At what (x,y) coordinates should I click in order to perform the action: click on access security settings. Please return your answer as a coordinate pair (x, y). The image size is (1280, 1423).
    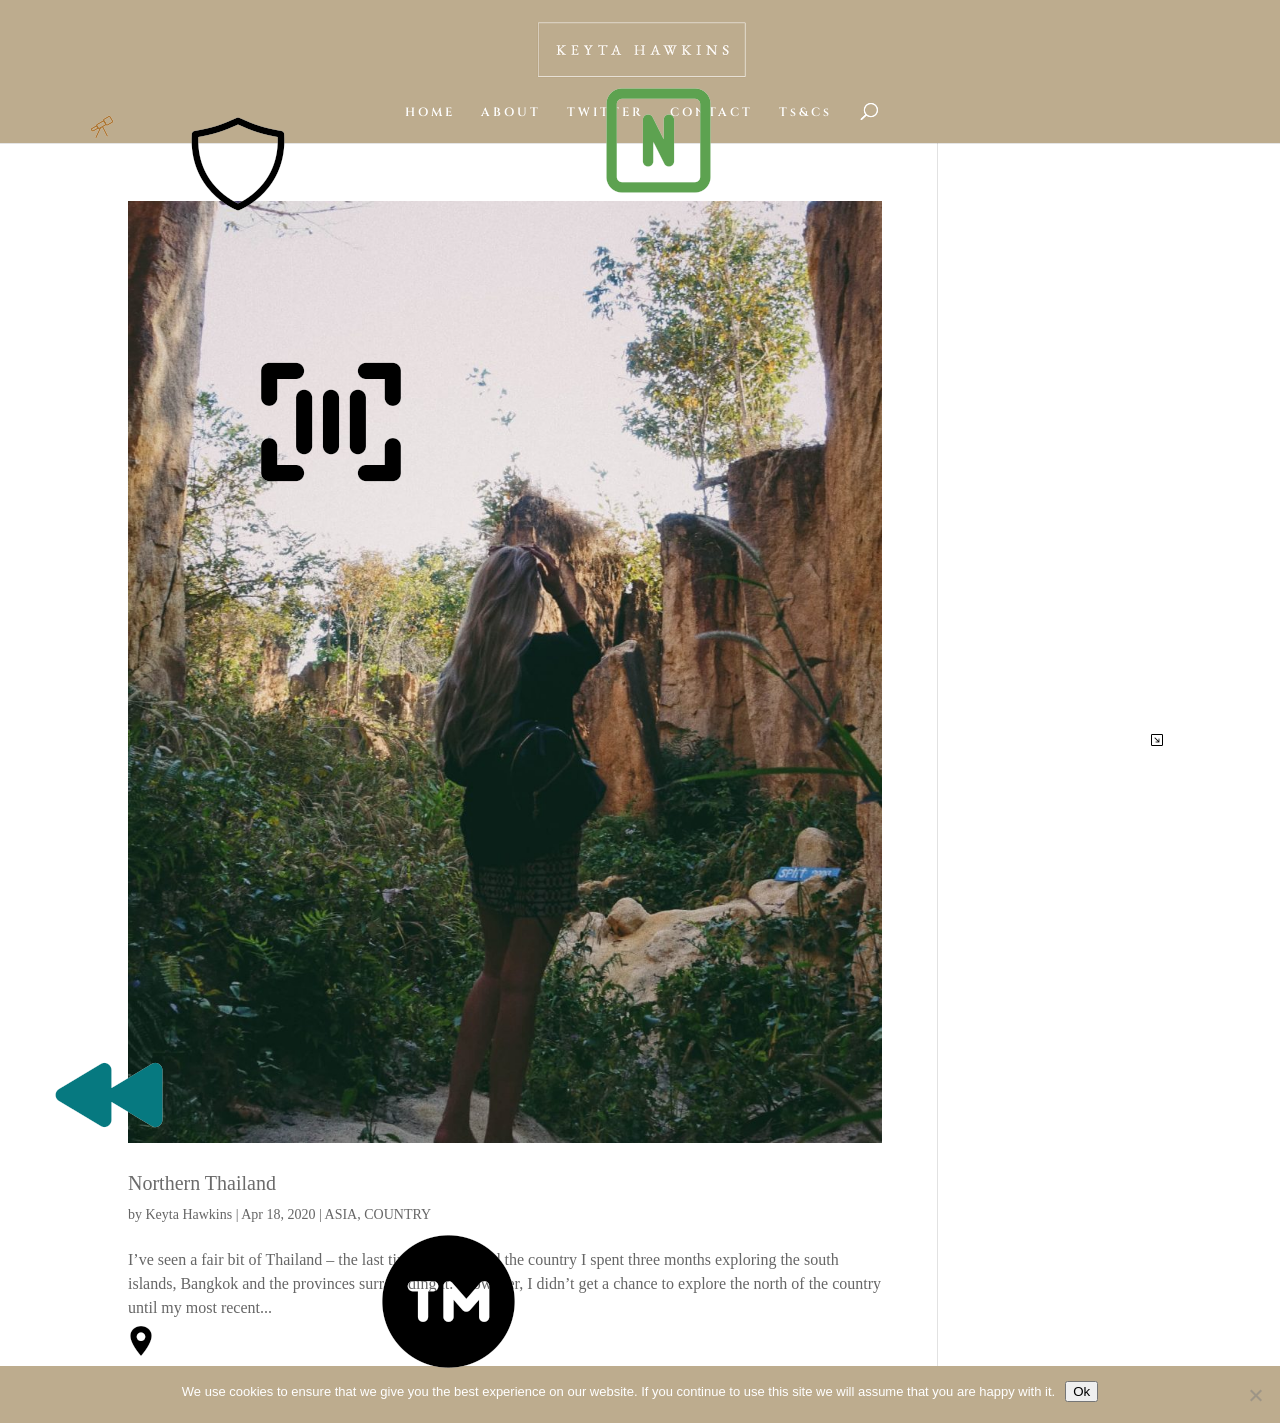
    Looking at the image, I should click on (238, 164).